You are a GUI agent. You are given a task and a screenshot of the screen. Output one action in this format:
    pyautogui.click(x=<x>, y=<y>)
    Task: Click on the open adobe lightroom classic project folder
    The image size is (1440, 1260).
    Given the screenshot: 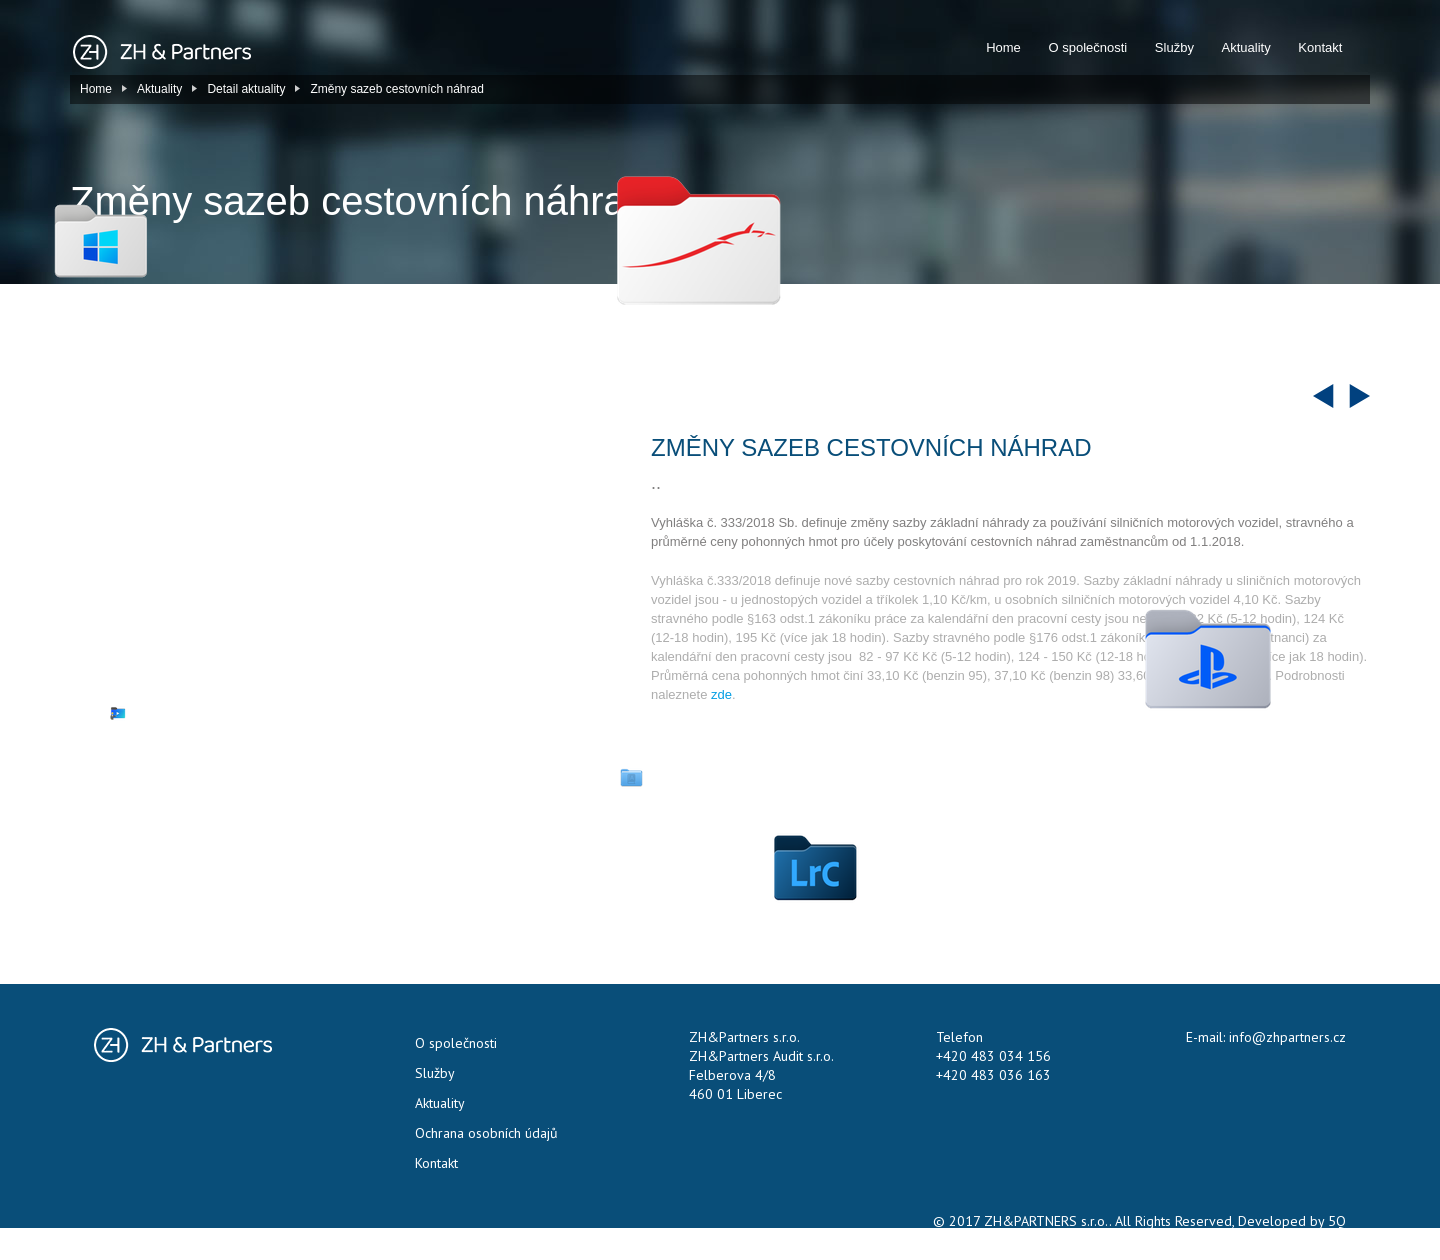 What is the action you would take?
    pyautogui.click(x=815, y=870)
    